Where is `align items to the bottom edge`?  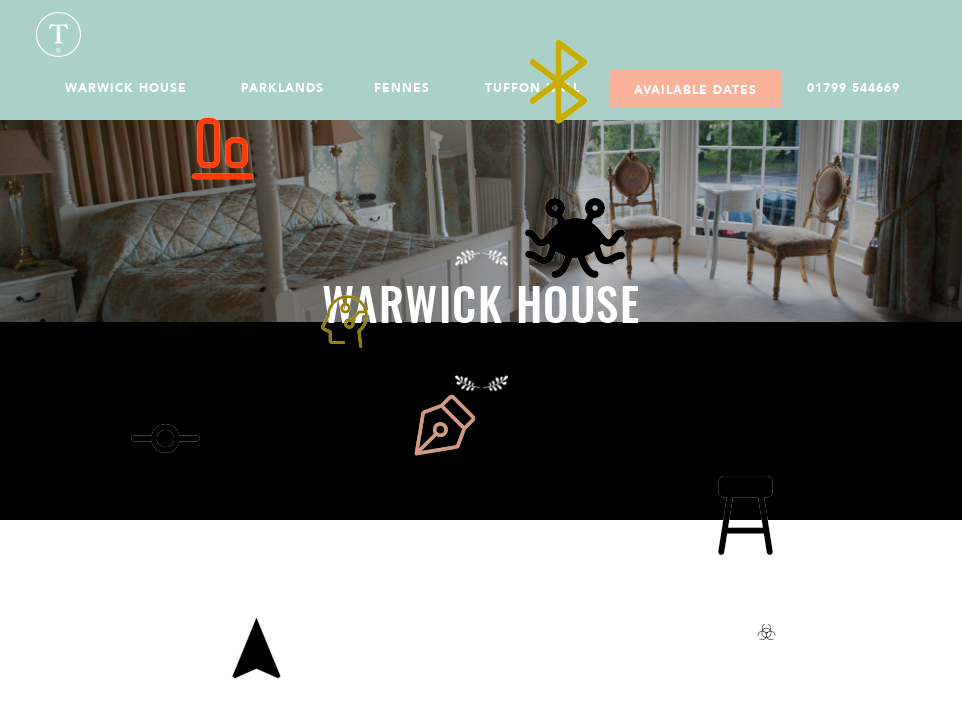
align items to the bottom edge is located at coordinates (222, 148).